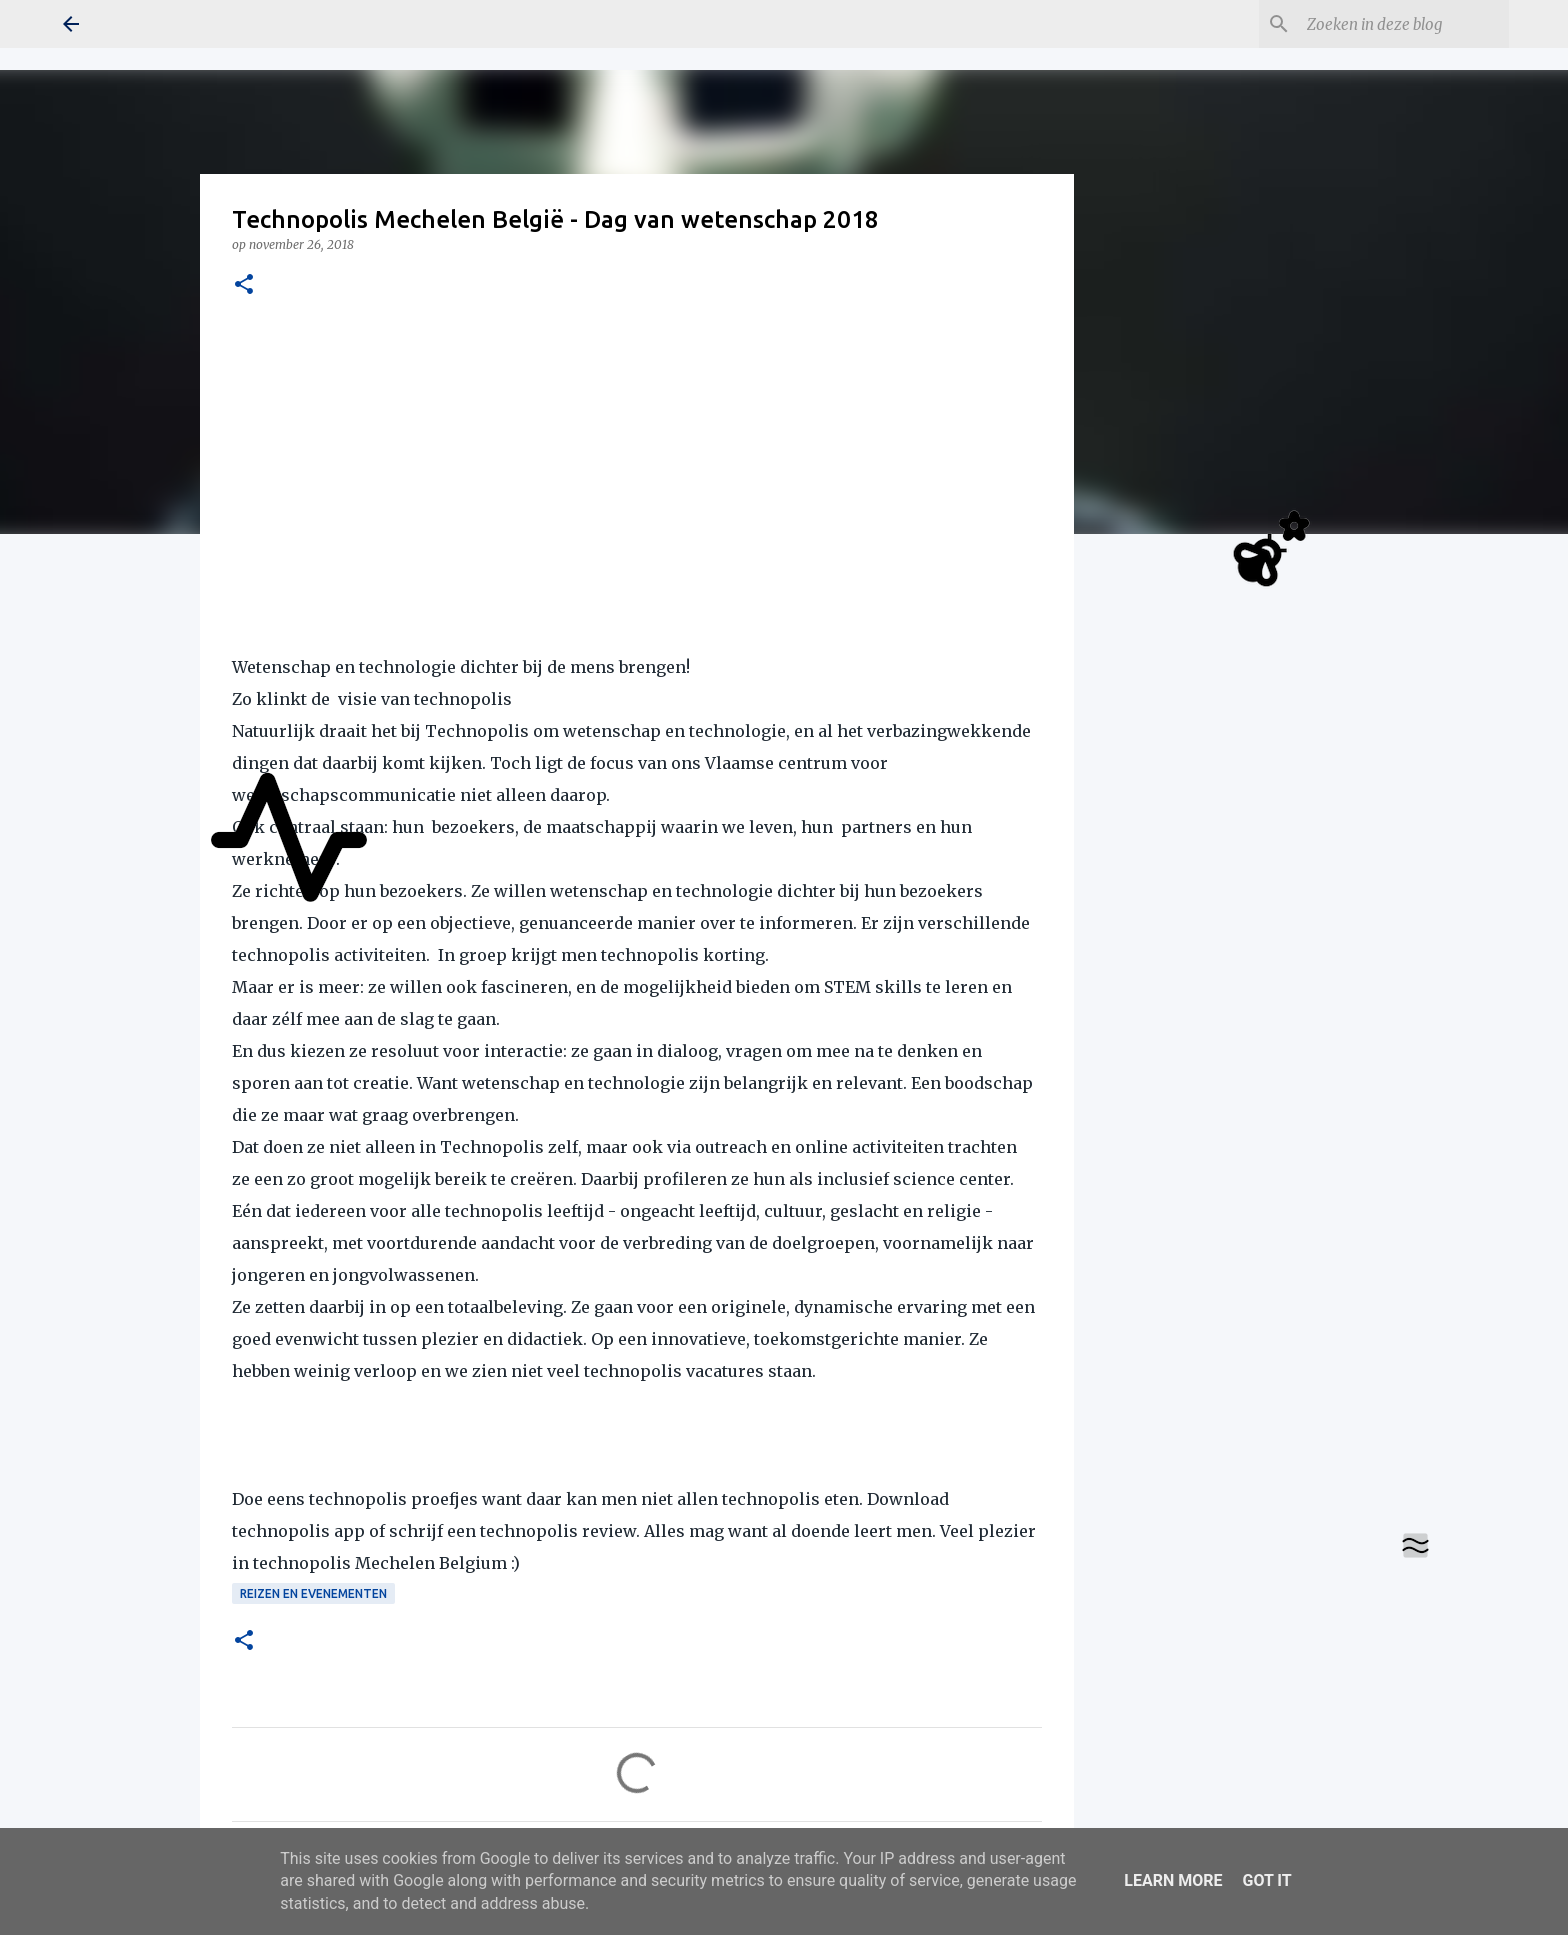 The height and width of the screenshot is (1935, 1568). I want to click on access nature or outdoor-themed emoji, so click(1271, 548).